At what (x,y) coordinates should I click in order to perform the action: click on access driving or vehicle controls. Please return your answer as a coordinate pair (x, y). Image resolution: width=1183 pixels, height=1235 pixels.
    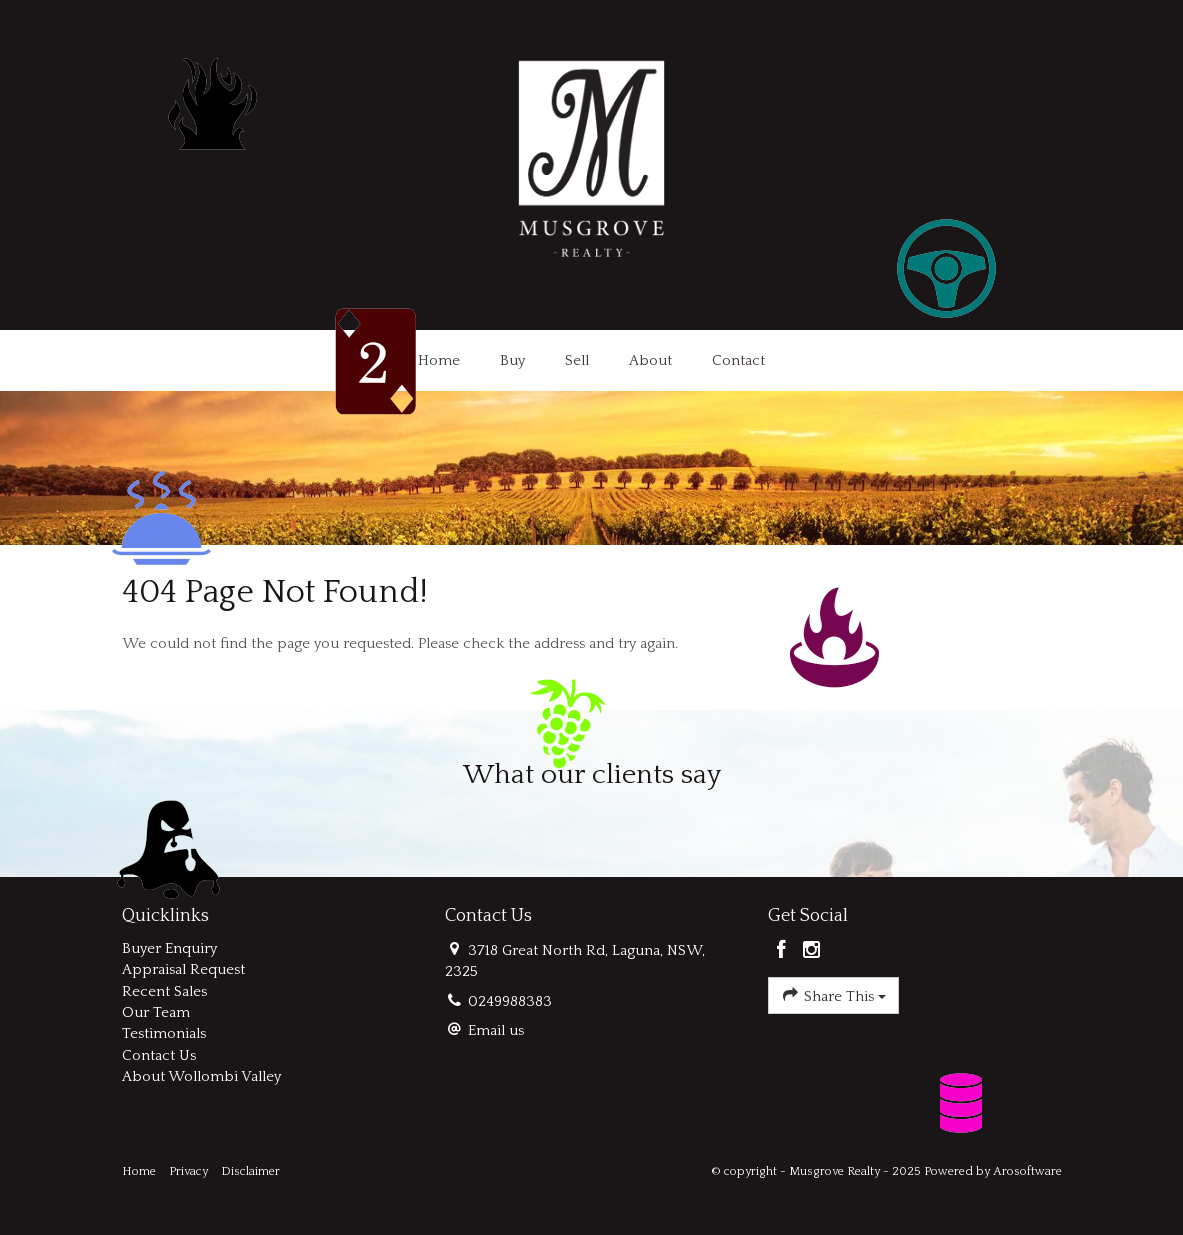
    Looking at the image, I should click on (946, 268).